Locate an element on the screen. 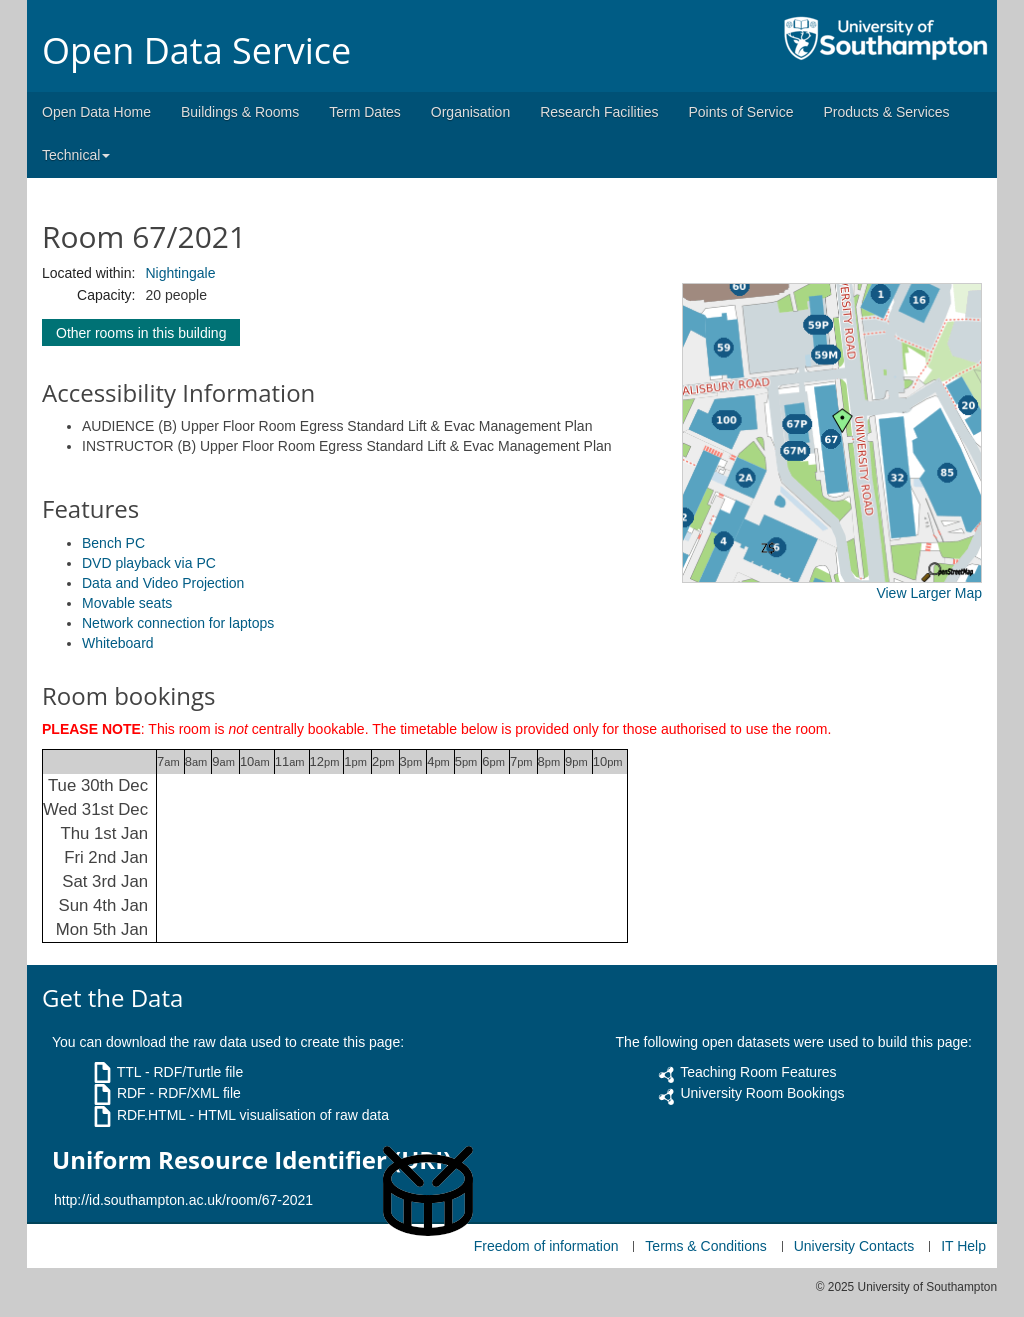 The image size is (1024, 1317). access music or audio tools is located at coordinates (428, 1191).